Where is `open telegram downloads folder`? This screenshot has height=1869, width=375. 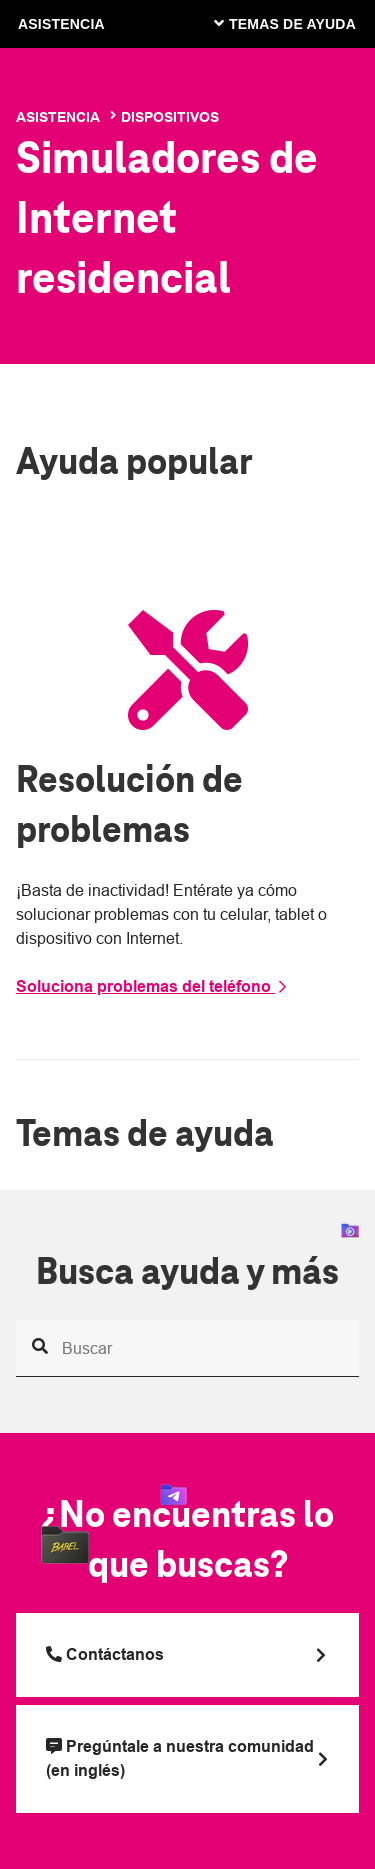 open telegram downloads folder is located at coordinates (173, 1495).